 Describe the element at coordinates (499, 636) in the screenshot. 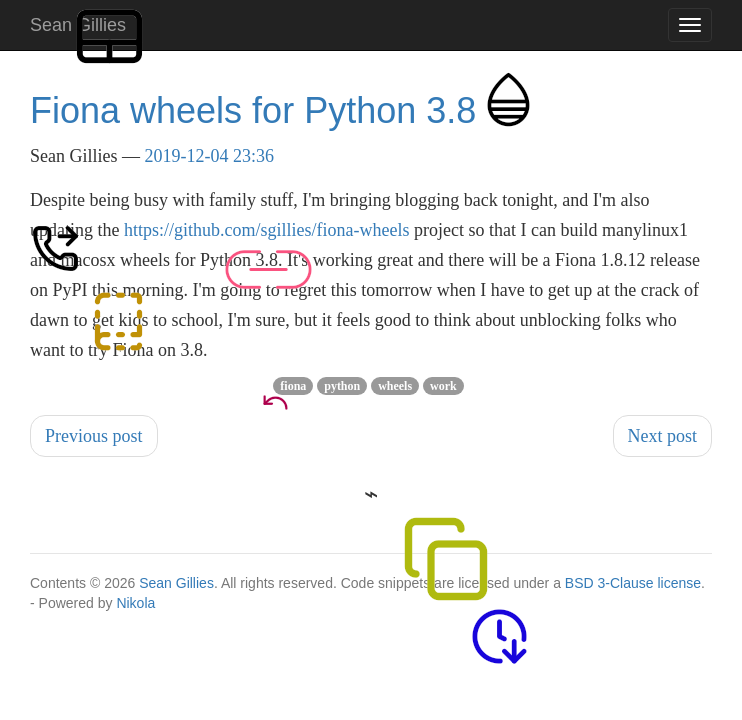

I see `download history or past activity` at that location.